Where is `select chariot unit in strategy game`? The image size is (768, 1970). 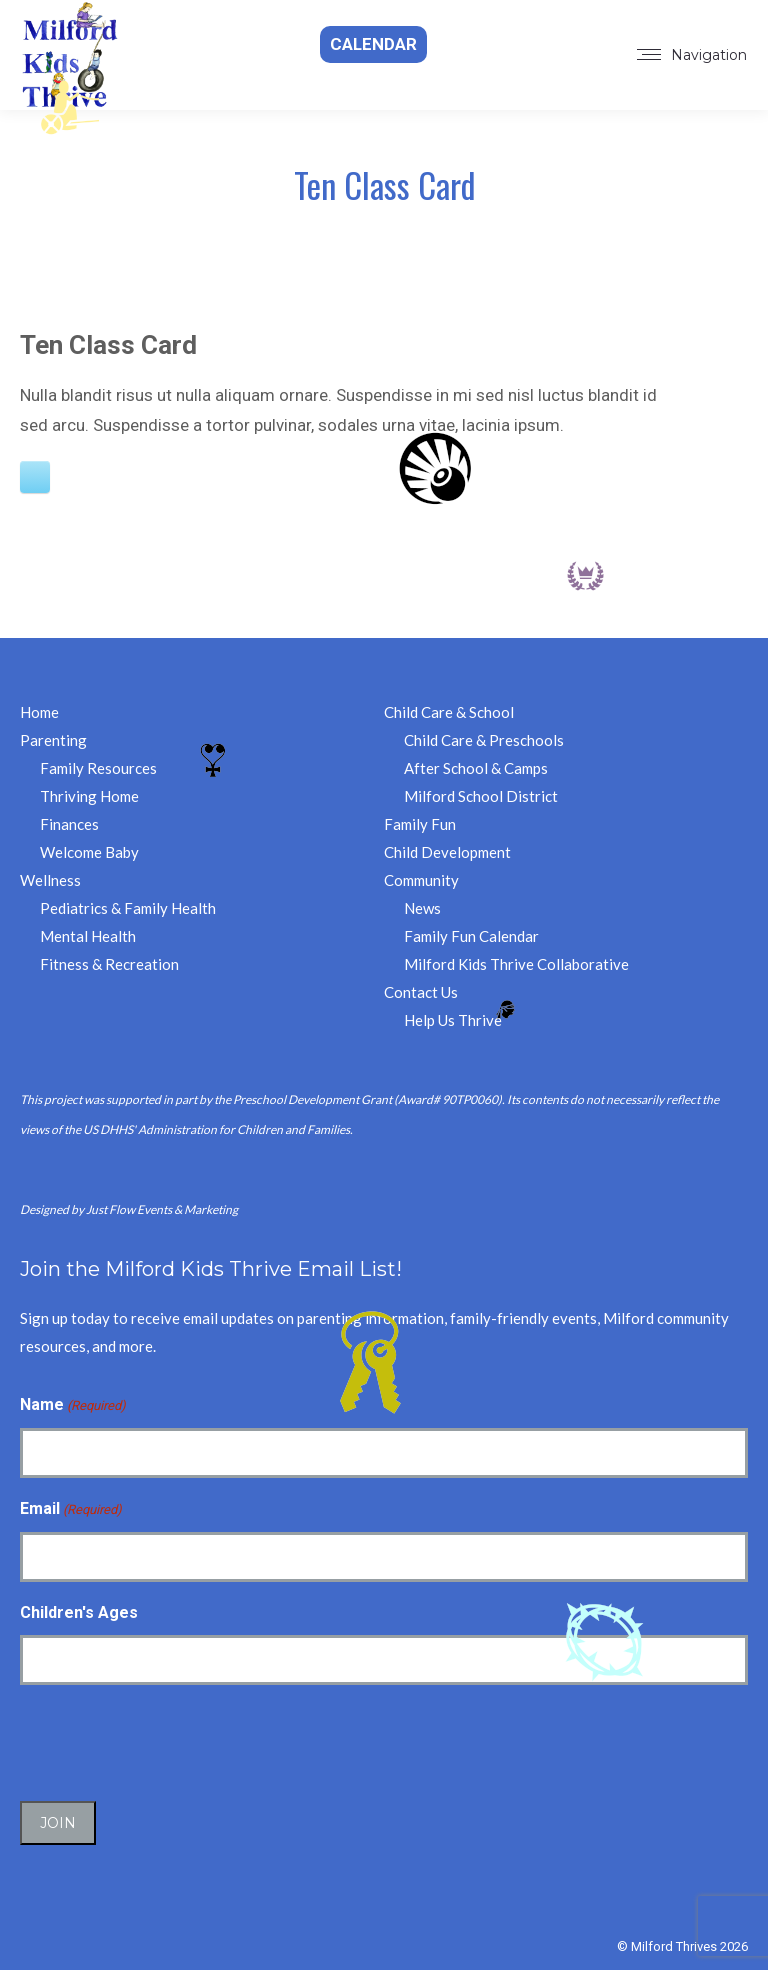 select chariot unit in strategy game is located at coordinates (69, 105).